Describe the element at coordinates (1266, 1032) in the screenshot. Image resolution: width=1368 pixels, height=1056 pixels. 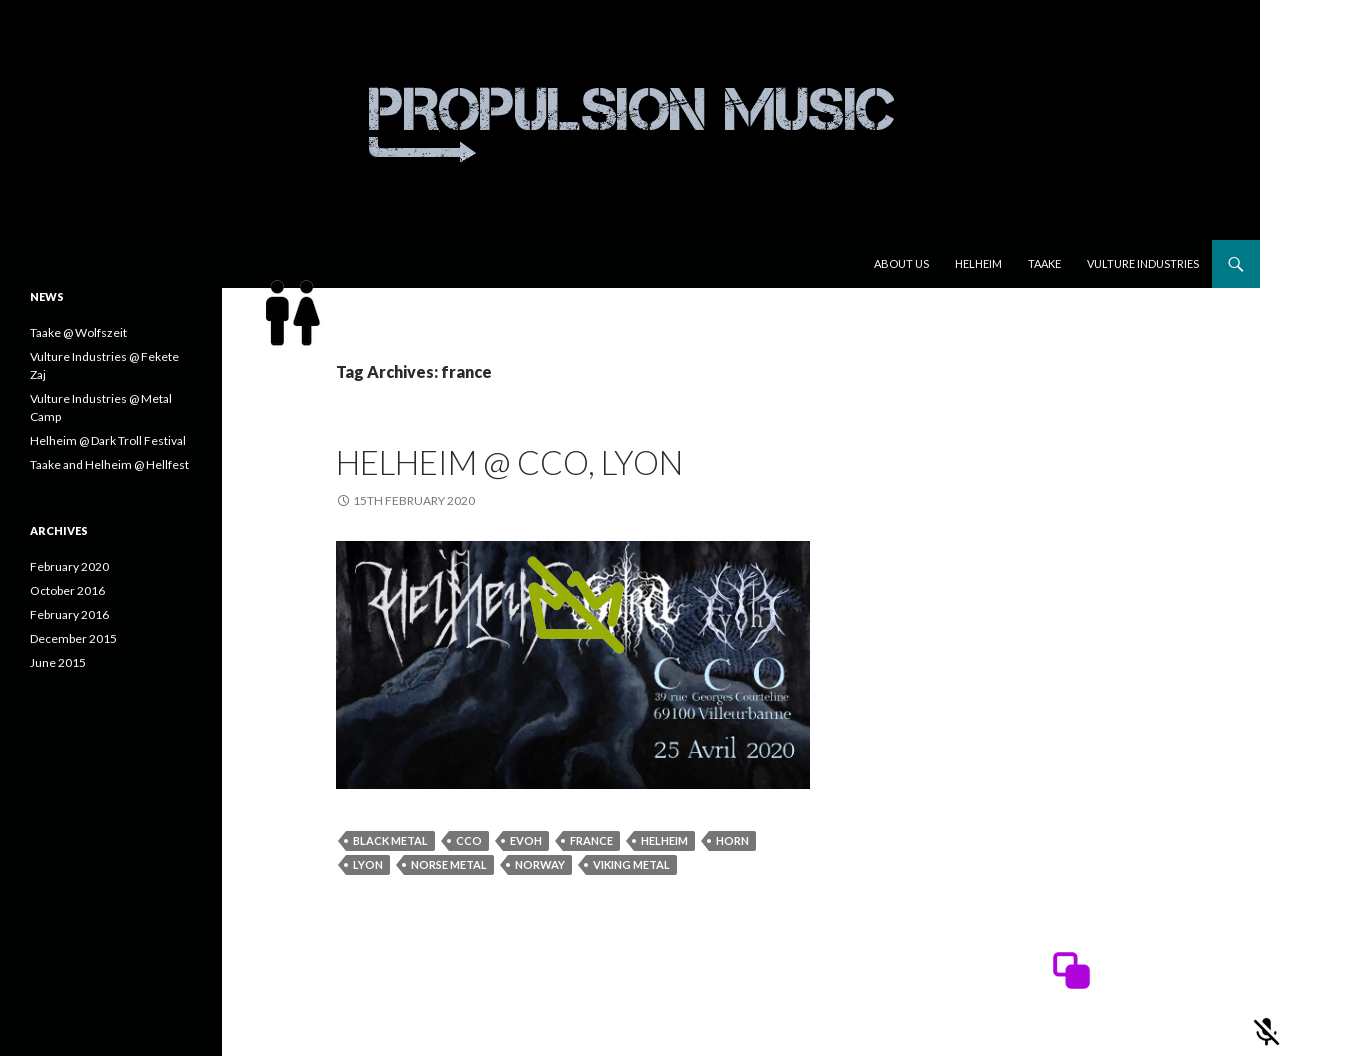
I see `mute your microphone` at that location.